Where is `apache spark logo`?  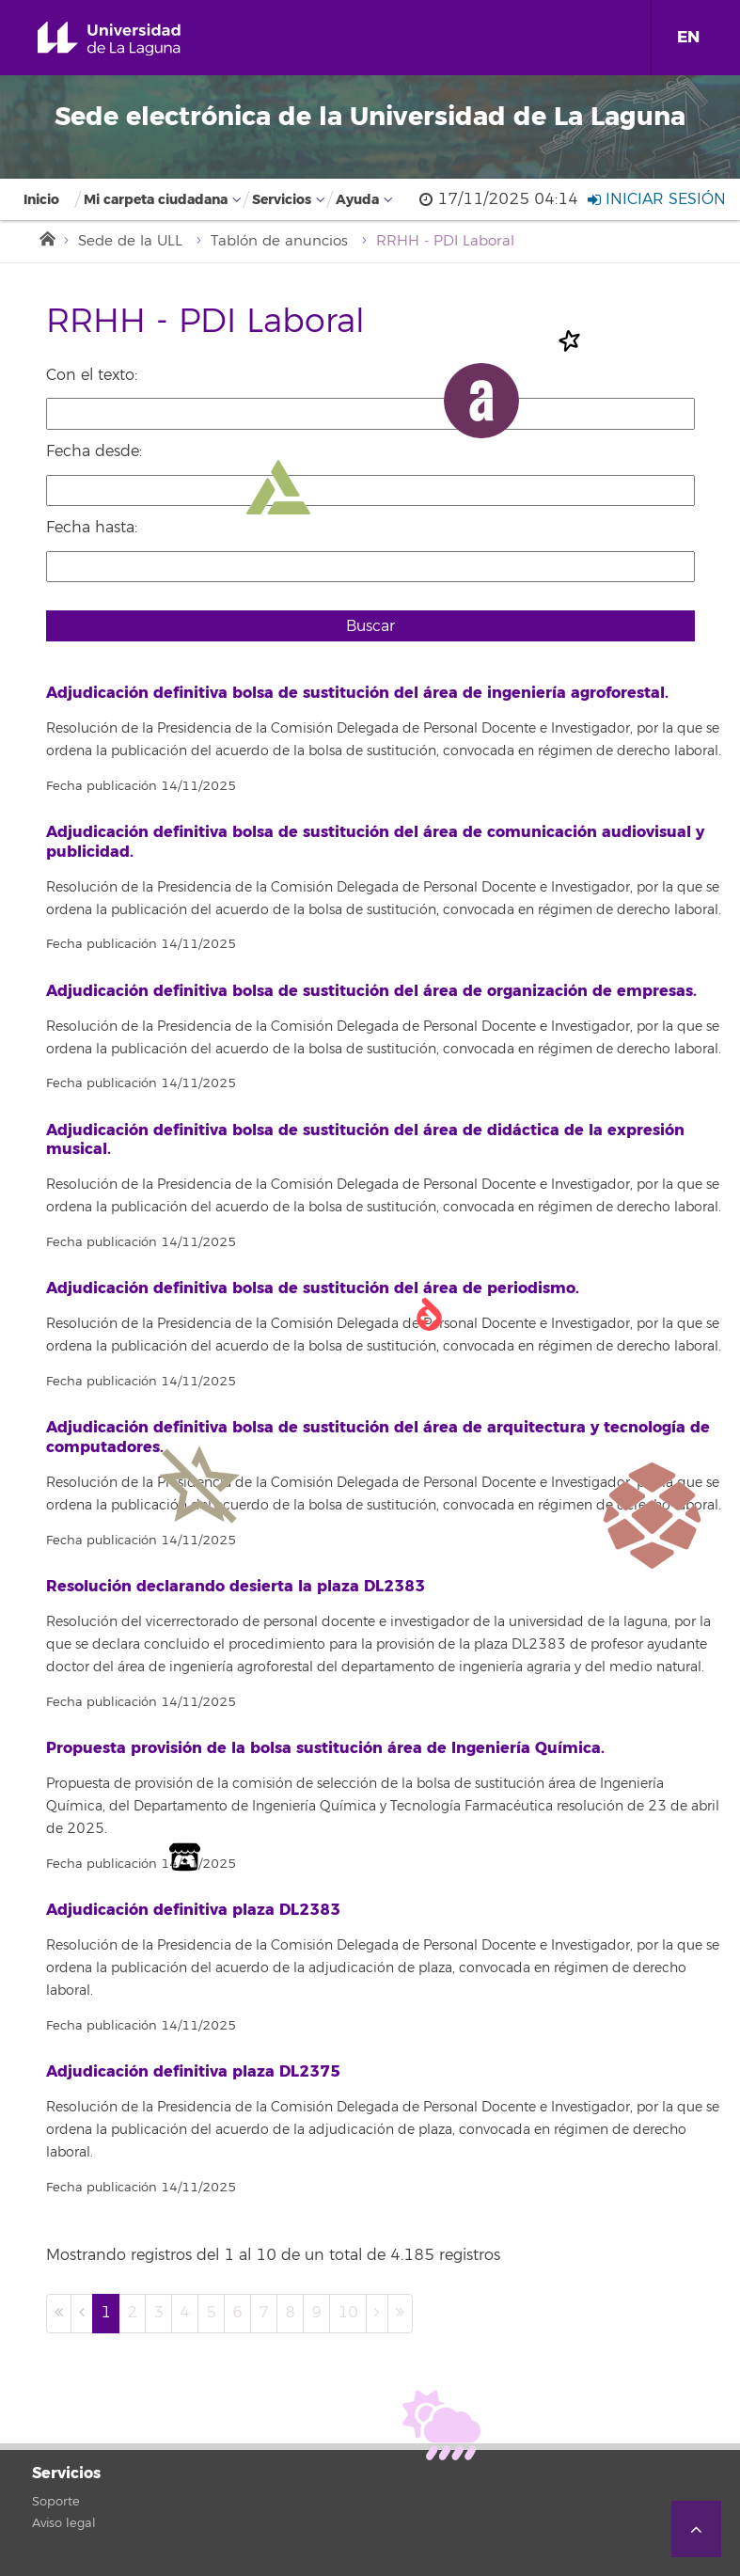
apache spark logo is located at coordinates (569, 340).